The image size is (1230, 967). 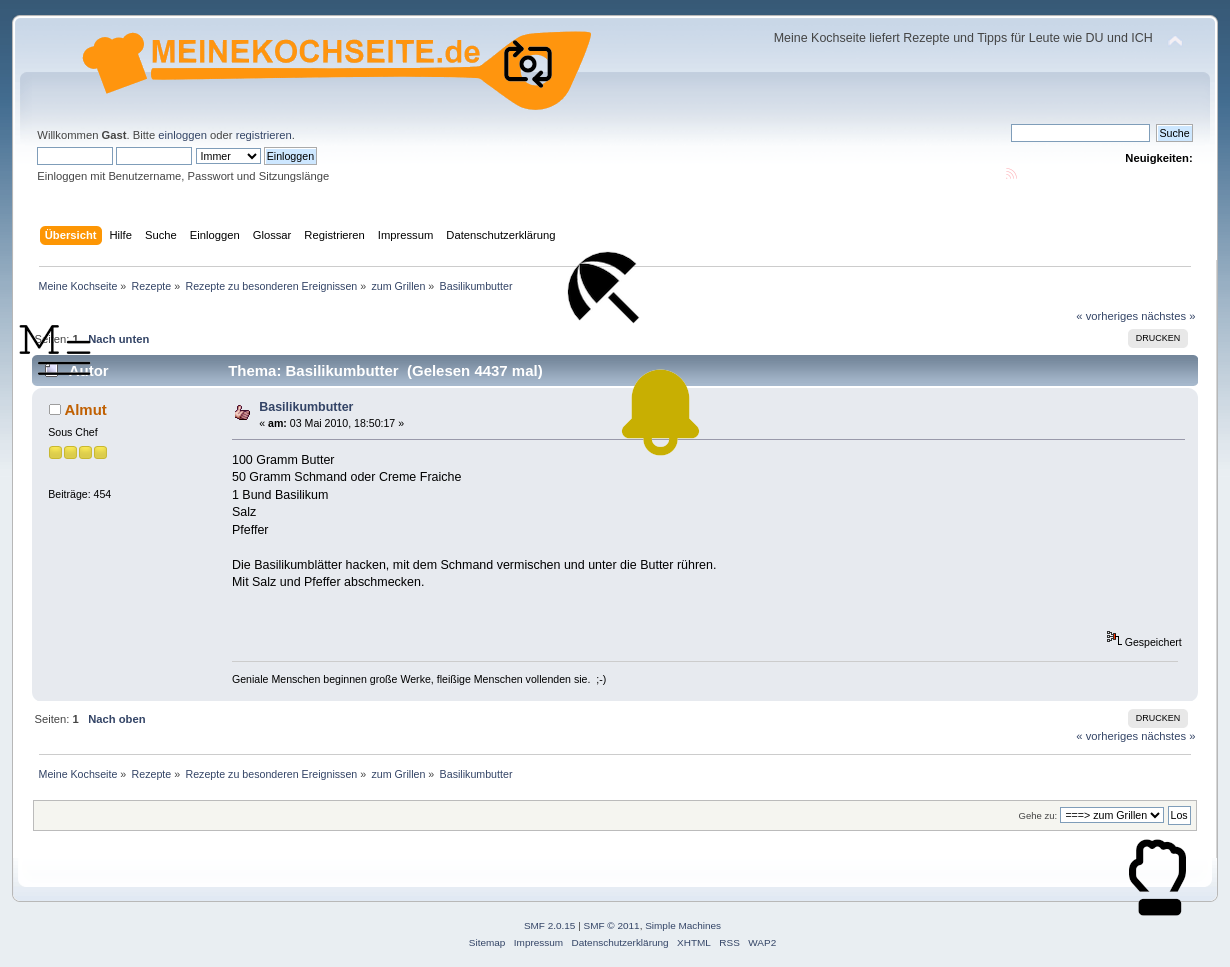 What do you see at coordinates (660, 412) in the screenshot?
I see `view notifications` at bounding box center [660, 412].